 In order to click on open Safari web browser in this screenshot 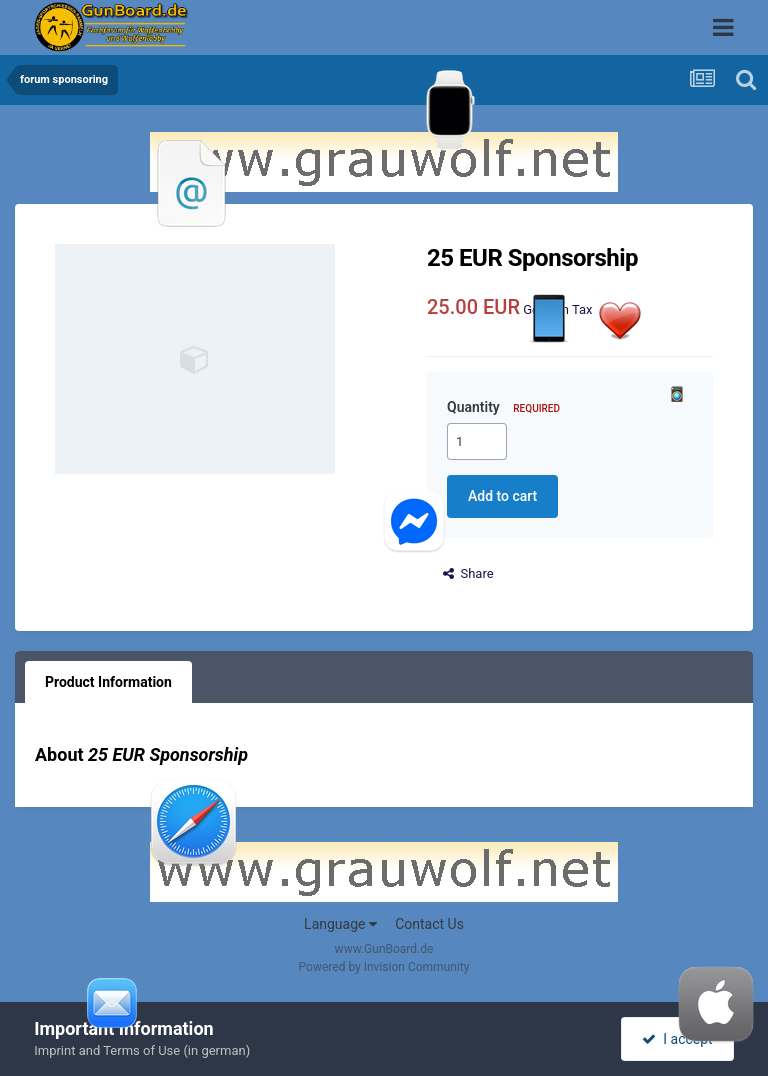, I will do `click(193, 821)`.